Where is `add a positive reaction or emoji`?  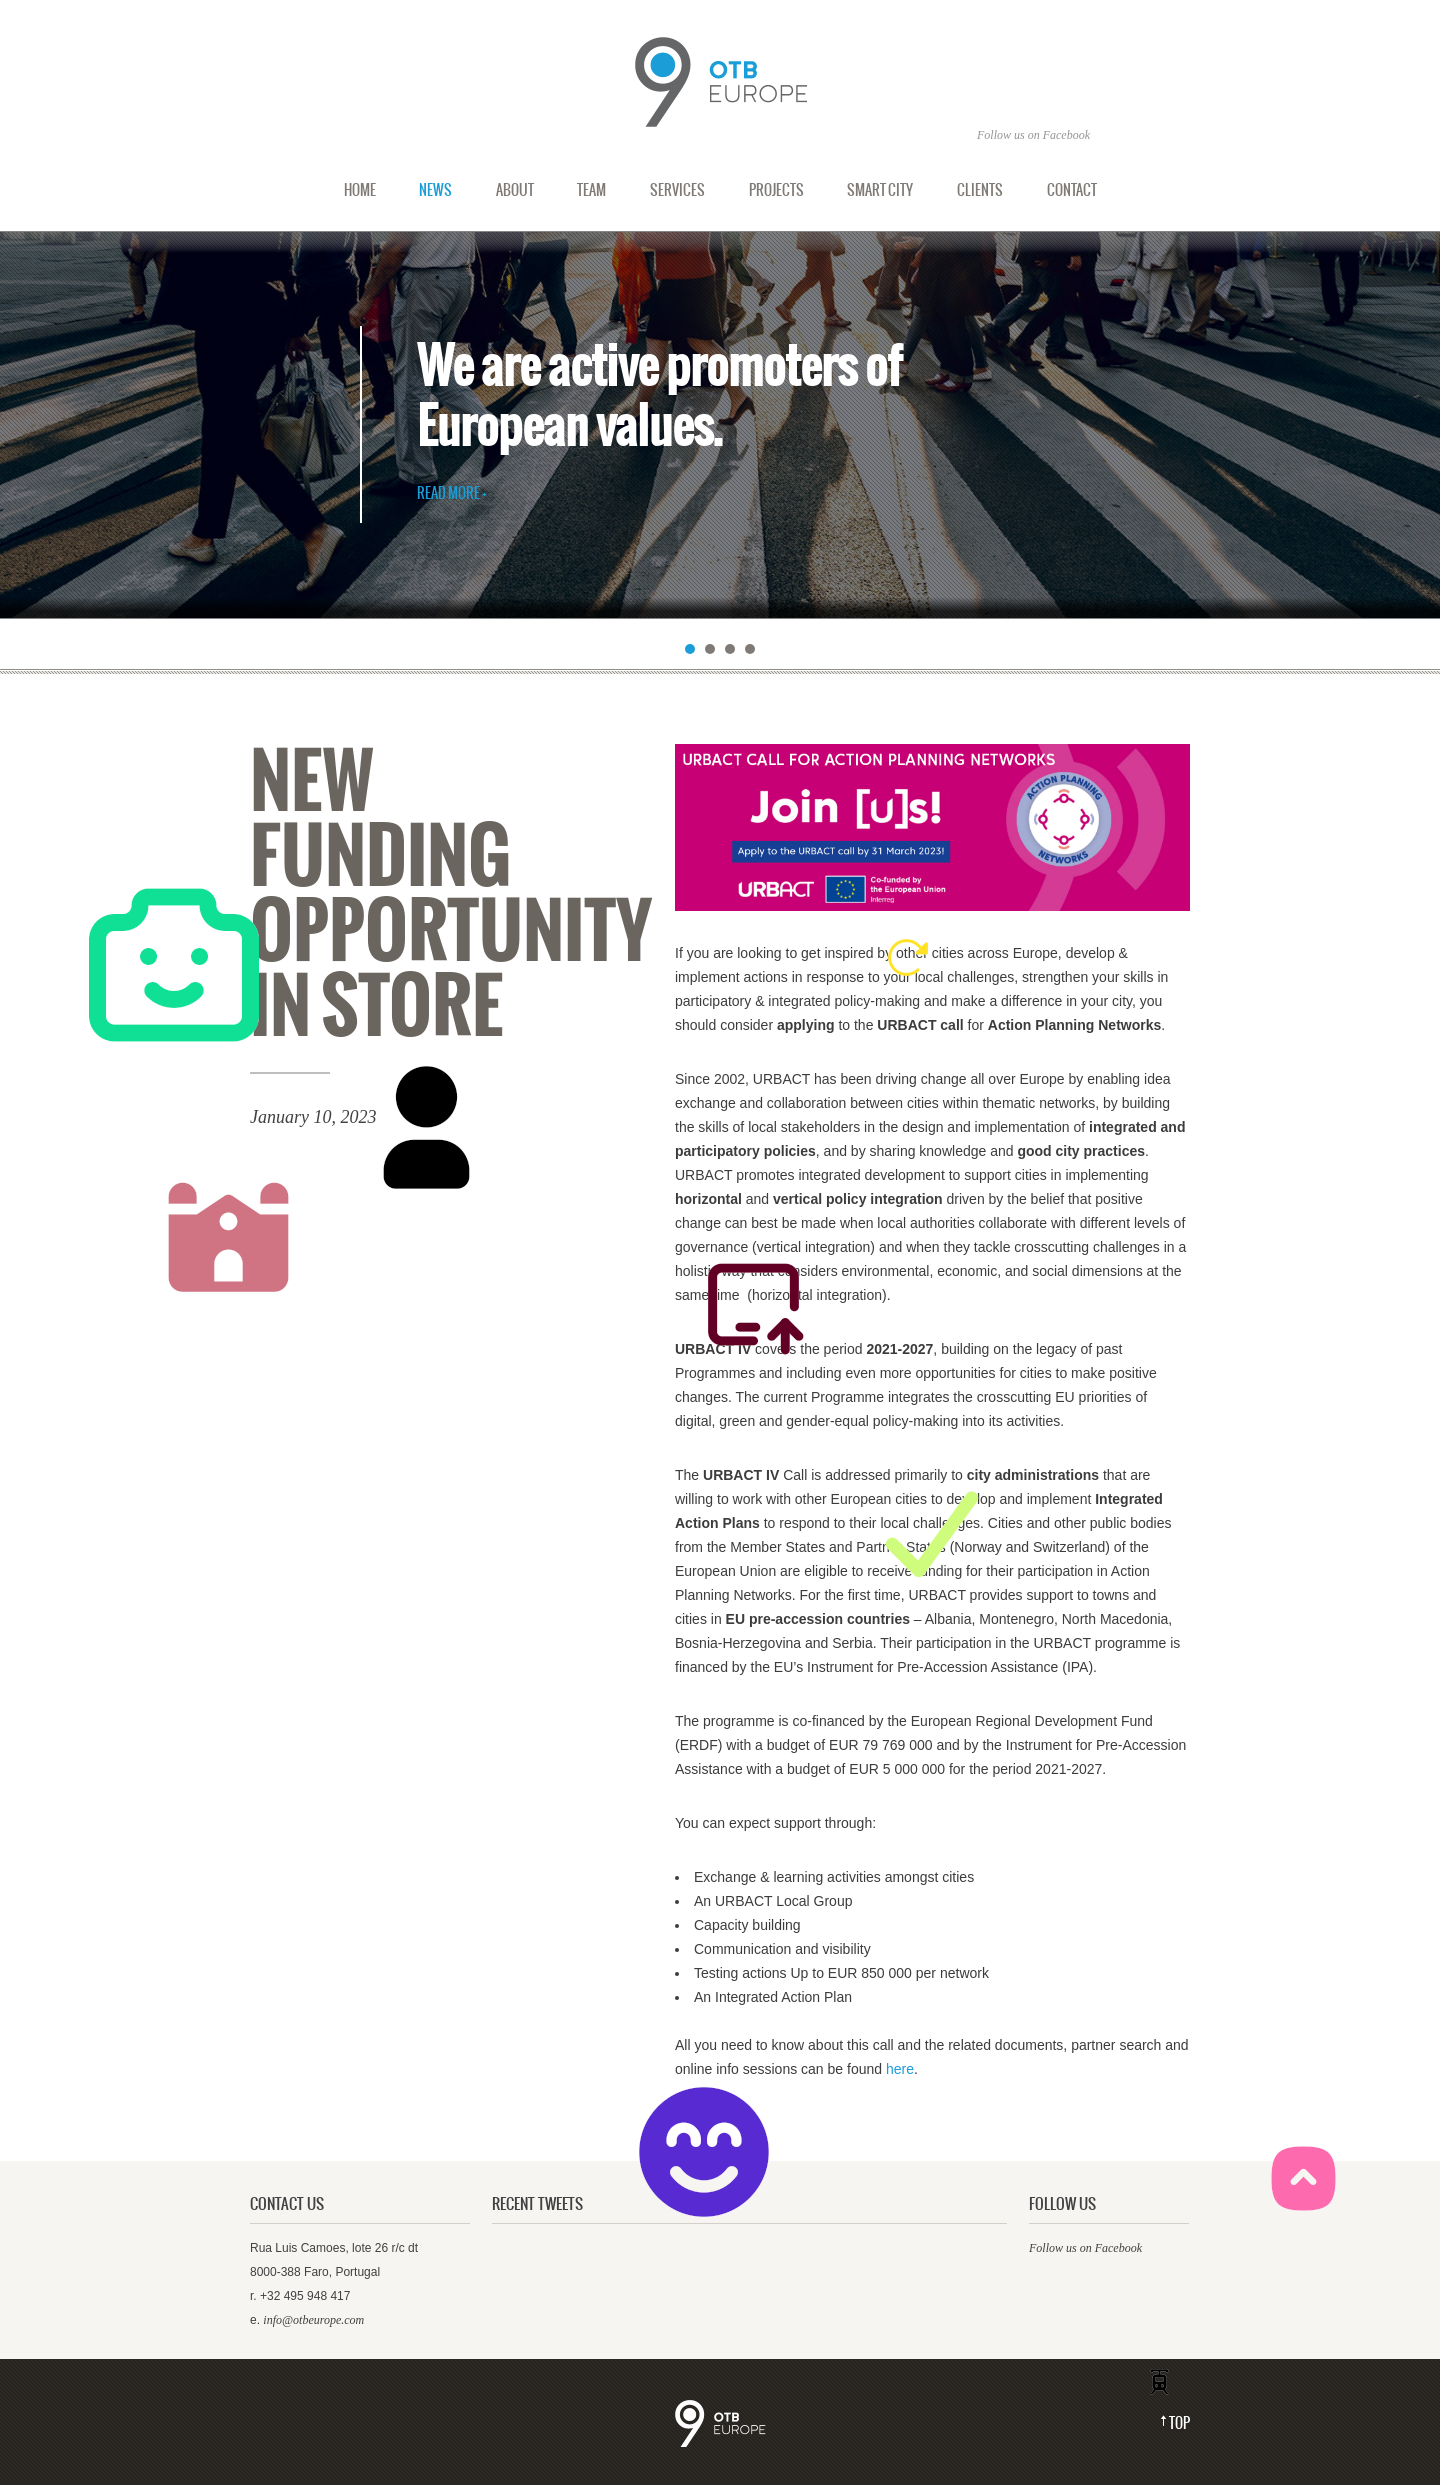 add a positive reaction or emoji is located at coordinates (704, 2152).